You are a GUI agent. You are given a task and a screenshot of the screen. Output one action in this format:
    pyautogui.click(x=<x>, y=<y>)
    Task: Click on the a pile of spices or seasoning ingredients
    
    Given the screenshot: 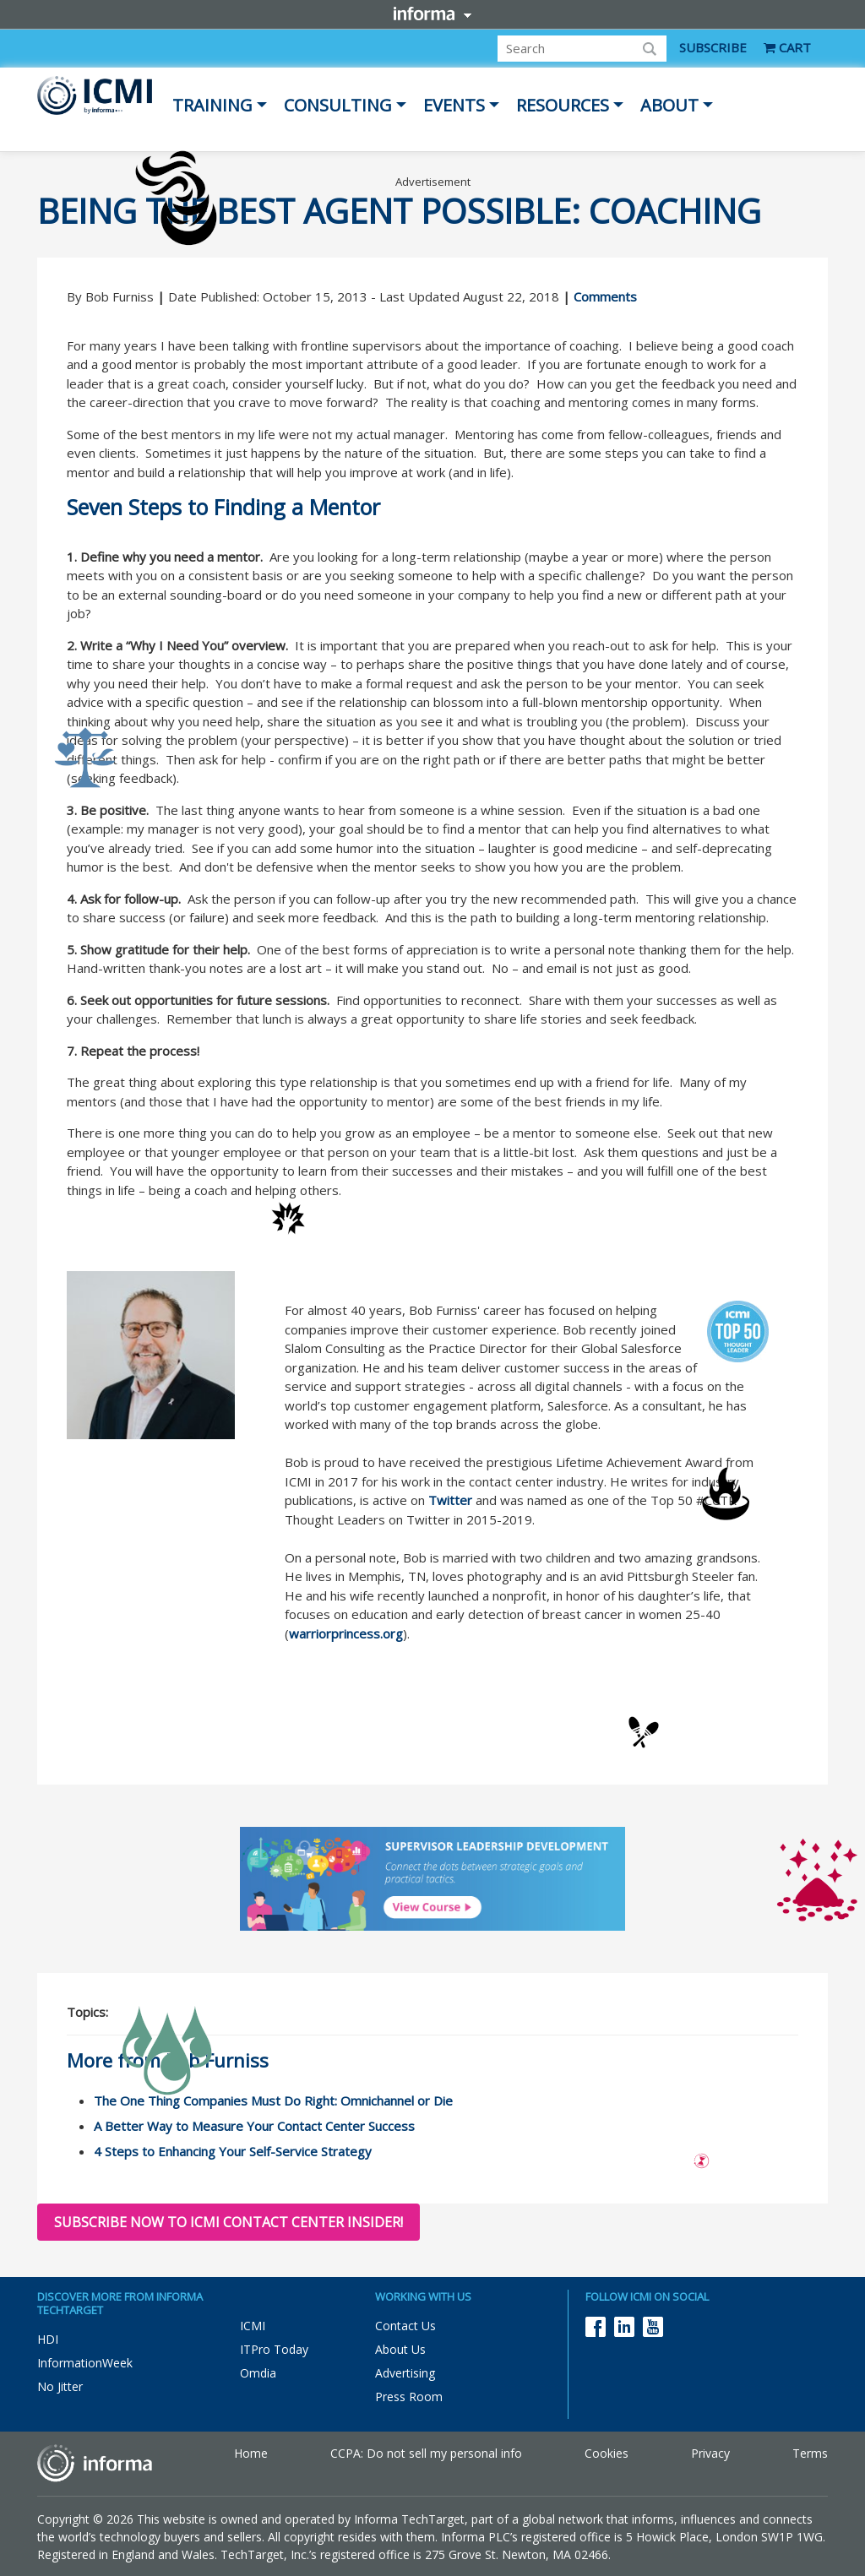 What is the action you would take?
    pyautogui.click(x=818, y=1880)
    